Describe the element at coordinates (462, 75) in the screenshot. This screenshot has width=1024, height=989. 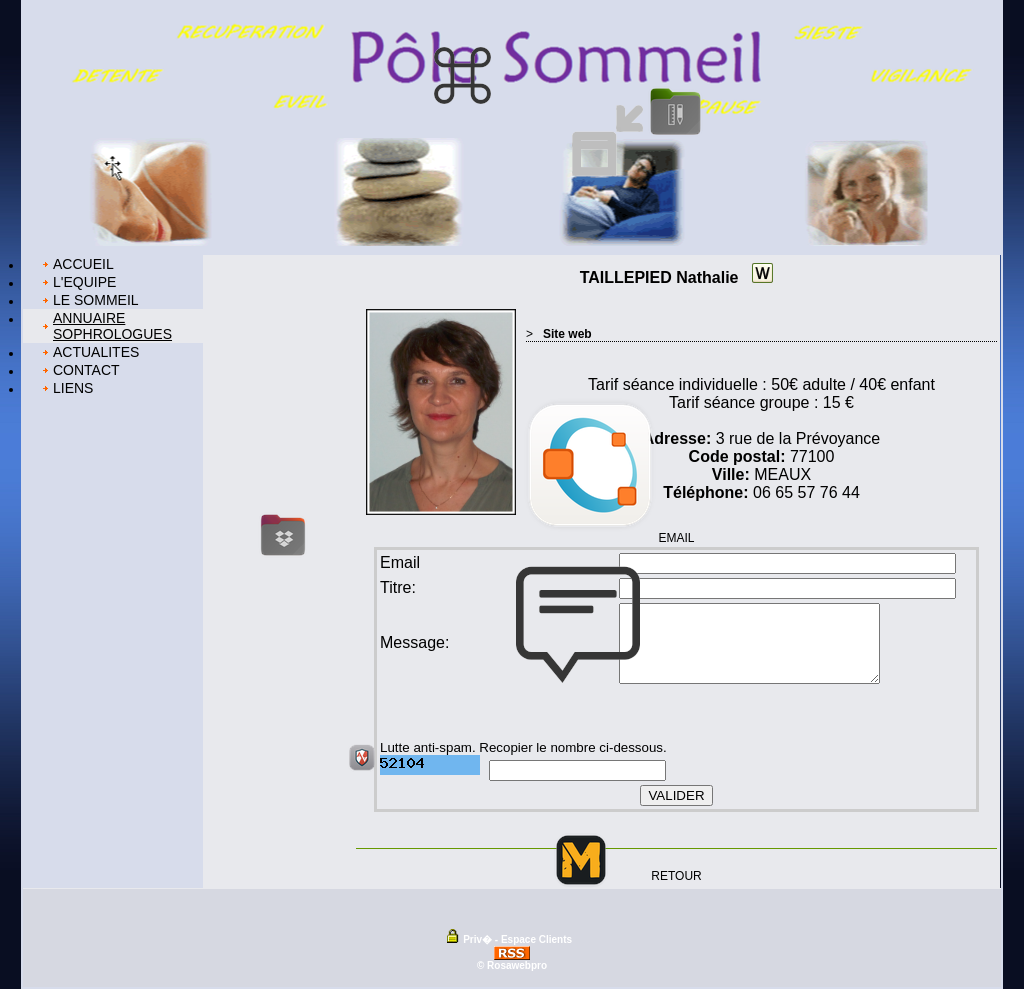
I see `command key symbol on mac keyboards` at that location.